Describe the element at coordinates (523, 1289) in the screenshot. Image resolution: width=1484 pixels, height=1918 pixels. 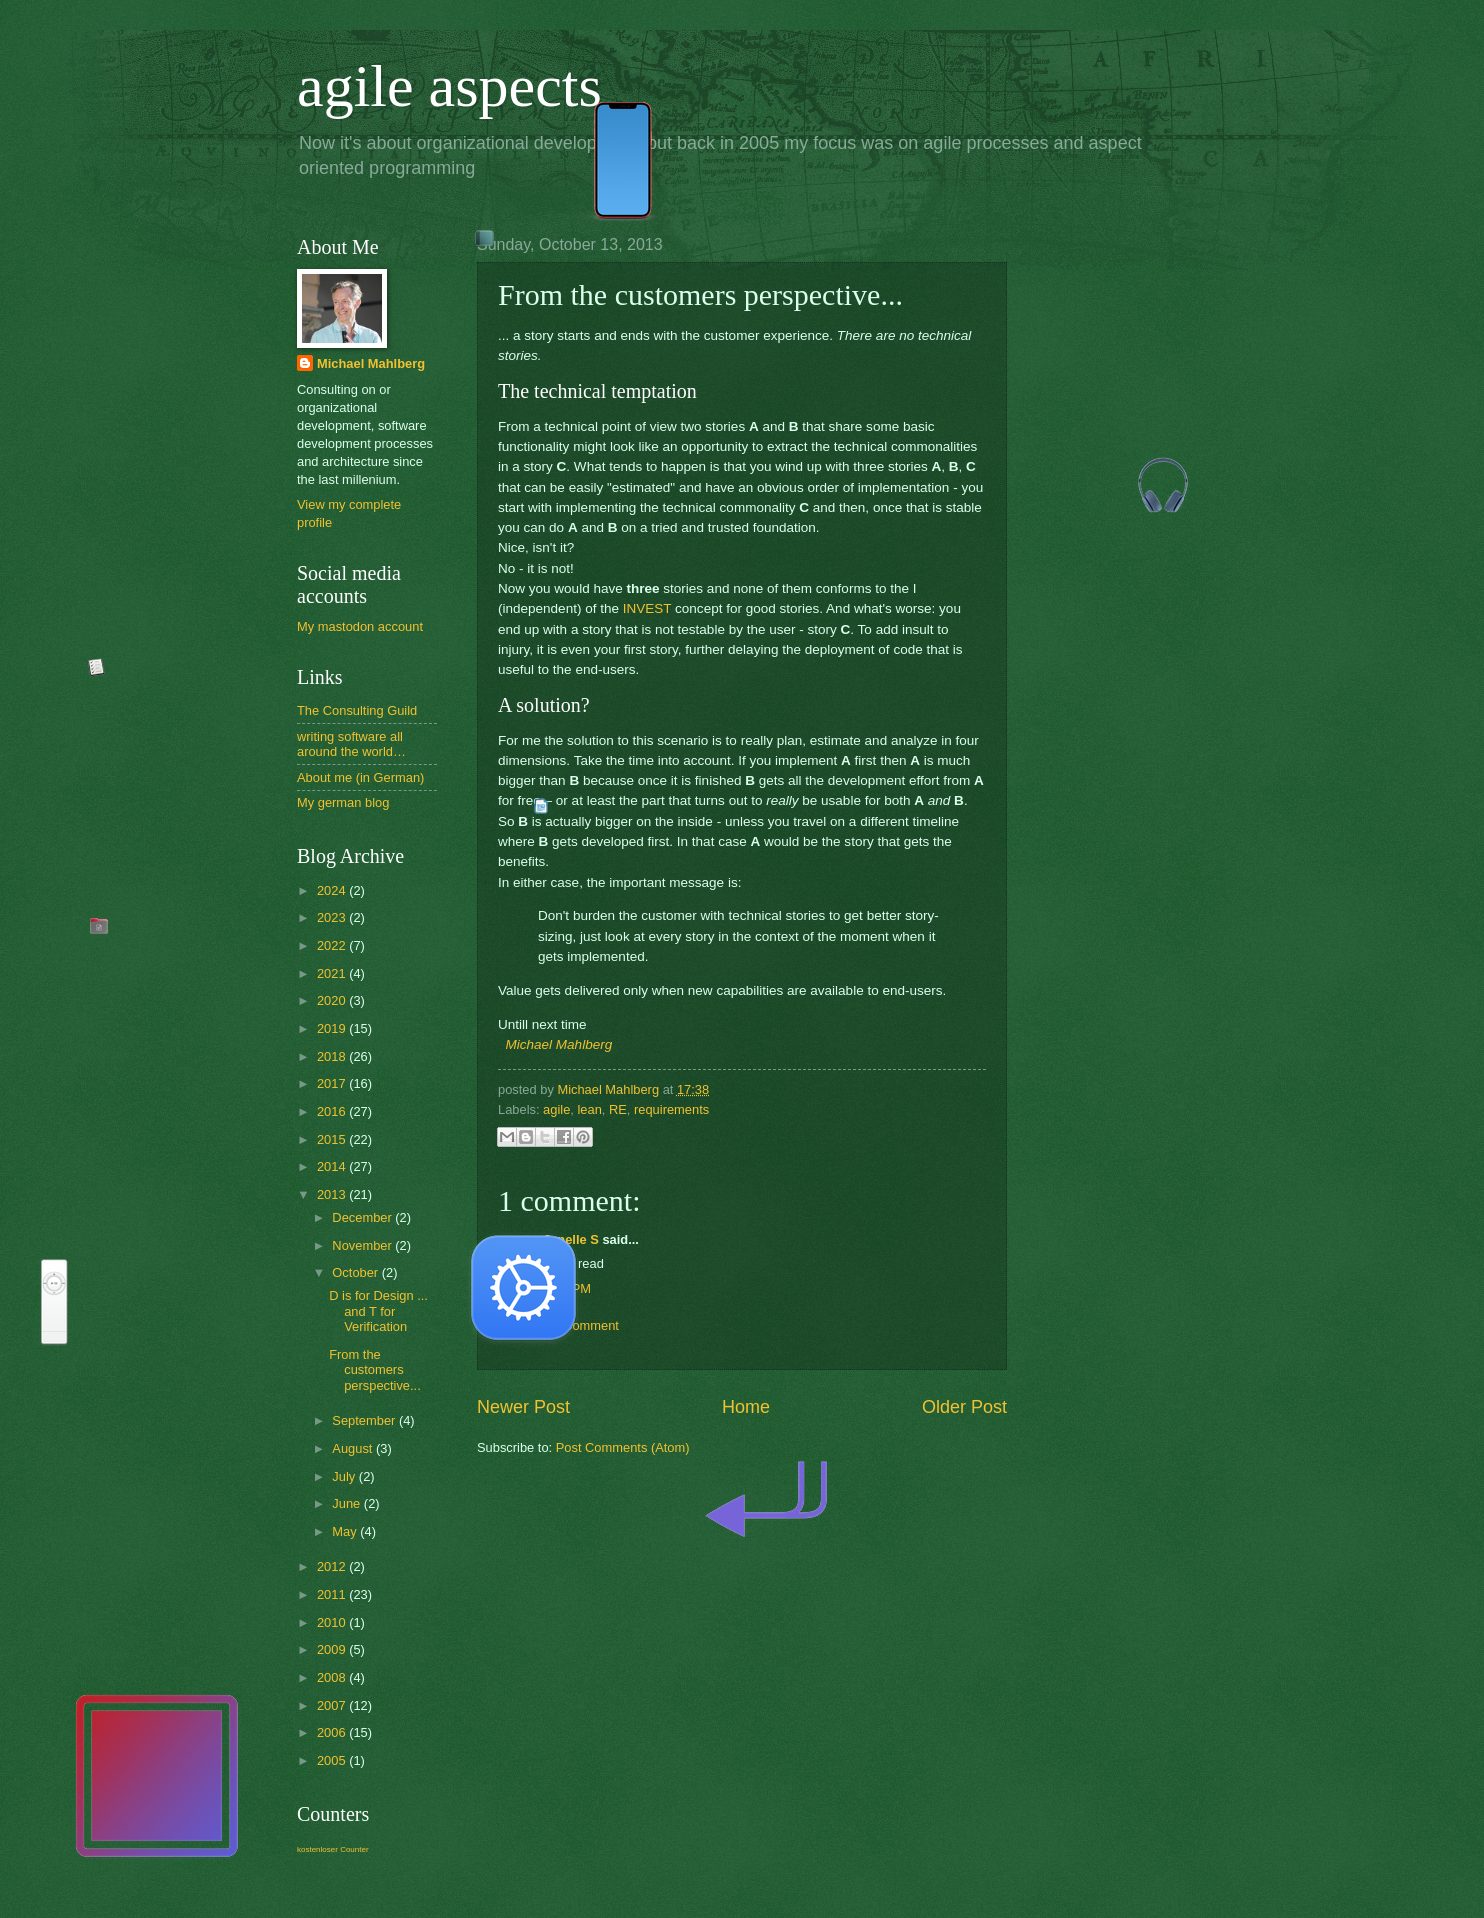
I see `access system preferences or settings` at that location.